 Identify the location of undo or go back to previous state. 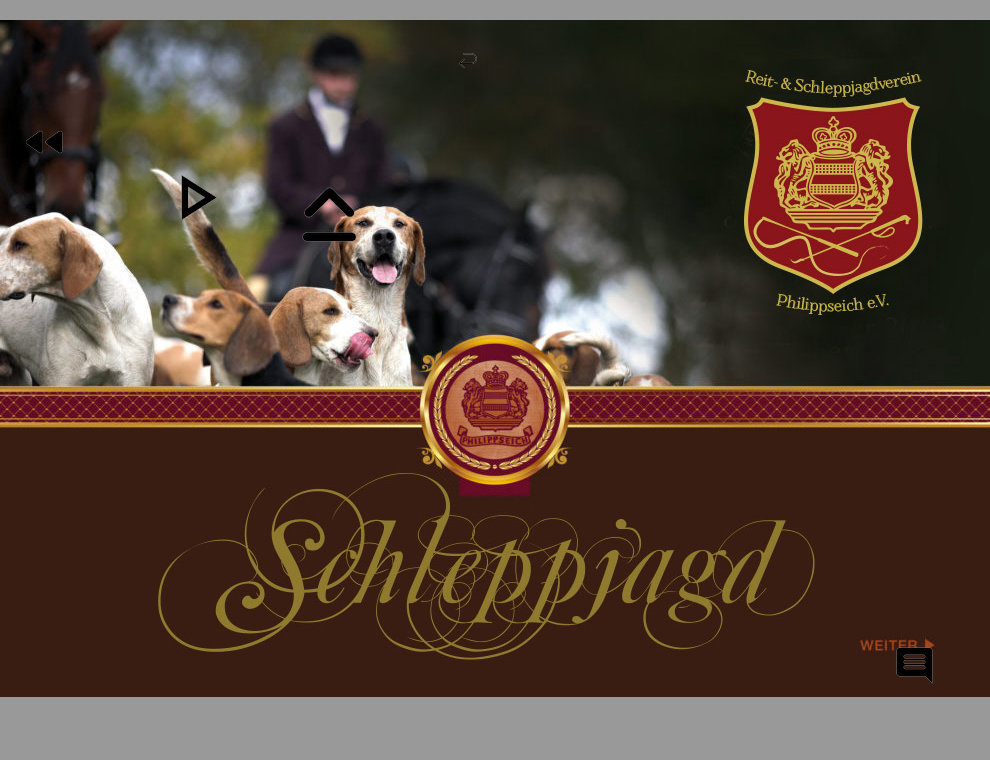
(468, 60).